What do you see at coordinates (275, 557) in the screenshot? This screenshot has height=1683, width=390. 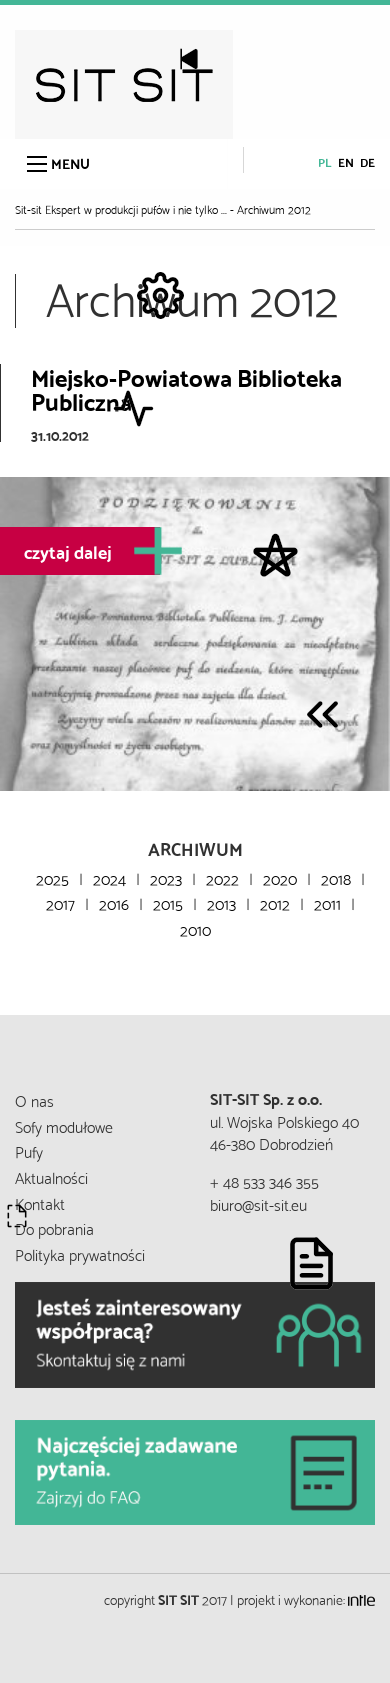 I see `select occult or mystical theme` at bounding box center [275, 557].